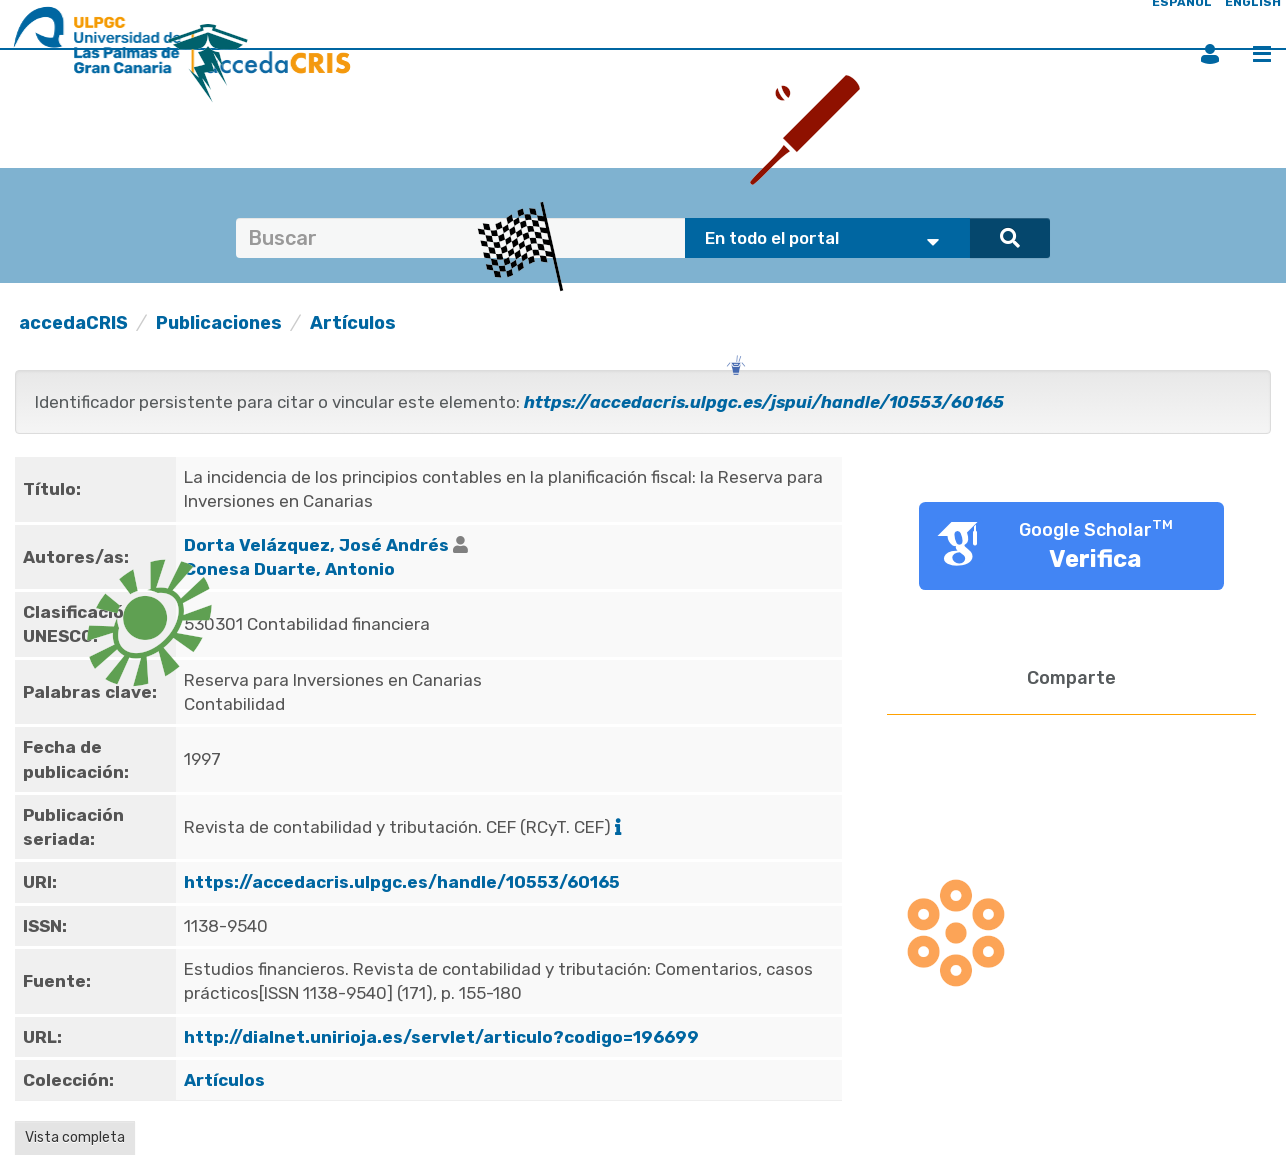  I want to click on indicates race finish or completion, so click(520, 246).